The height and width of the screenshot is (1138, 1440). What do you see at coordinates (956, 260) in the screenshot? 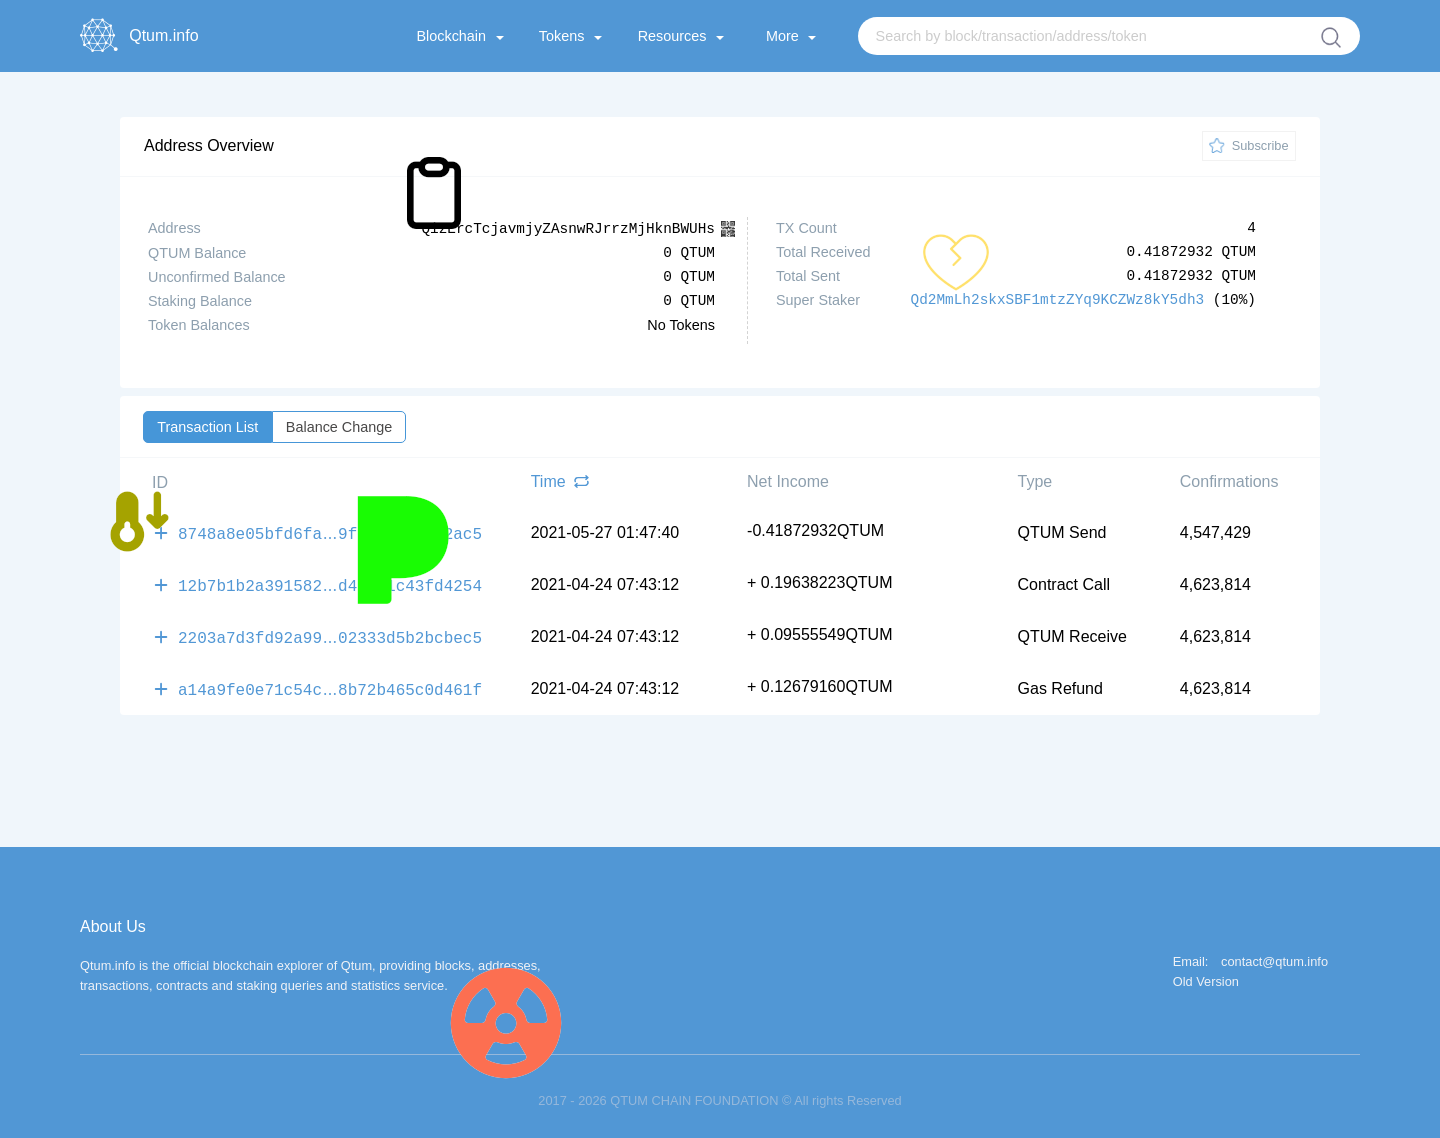
I see `unlike or remove from favorites` at bounding box center [956, 260].